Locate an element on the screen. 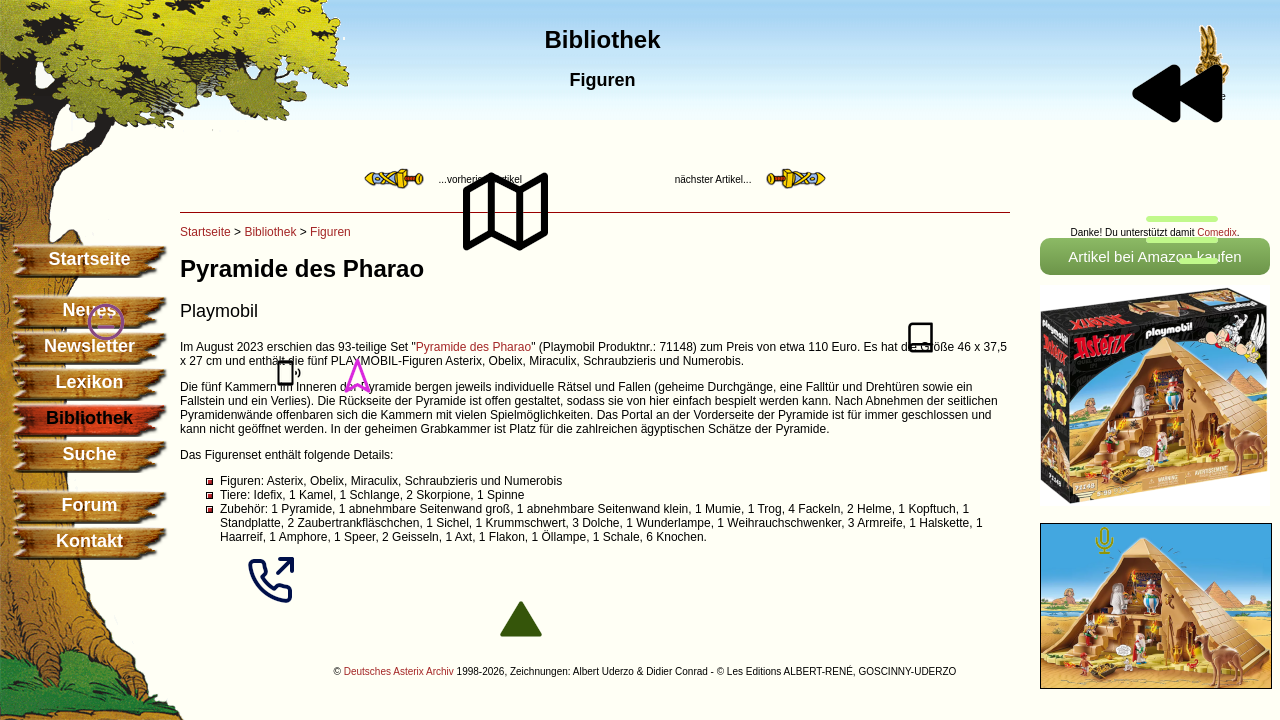 Image resolution: width=1280 pixels, height=720 pixels. view map or navigation is located at coordinates (505, 211).